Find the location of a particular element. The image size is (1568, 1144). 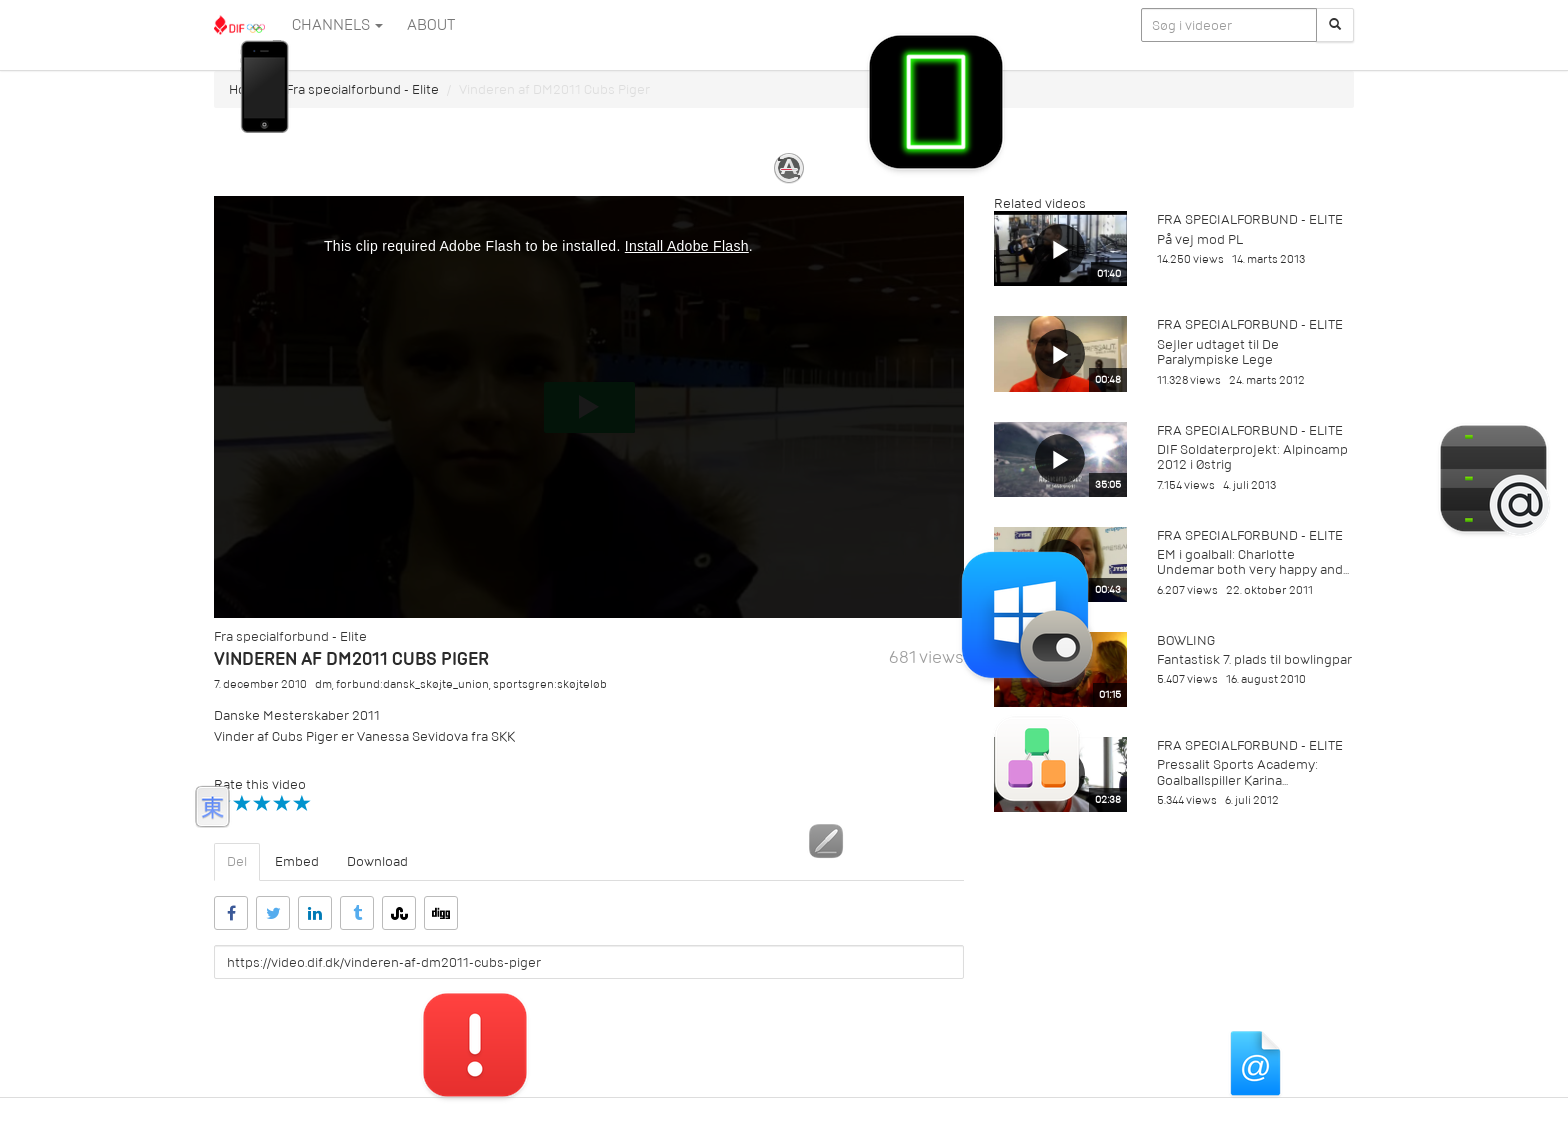

launch portal reloaded game is located at coordinates (936, 102).